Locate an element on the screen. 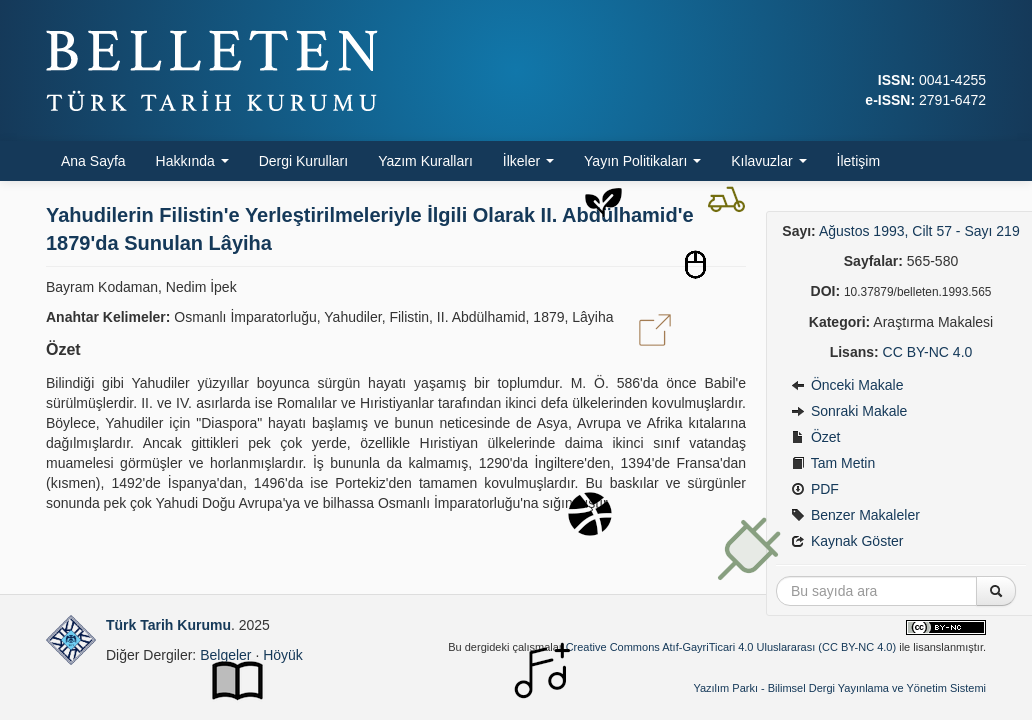 This screenshot has width=1032, height=720. add a new song to your library is located at coordinates (543, 671).